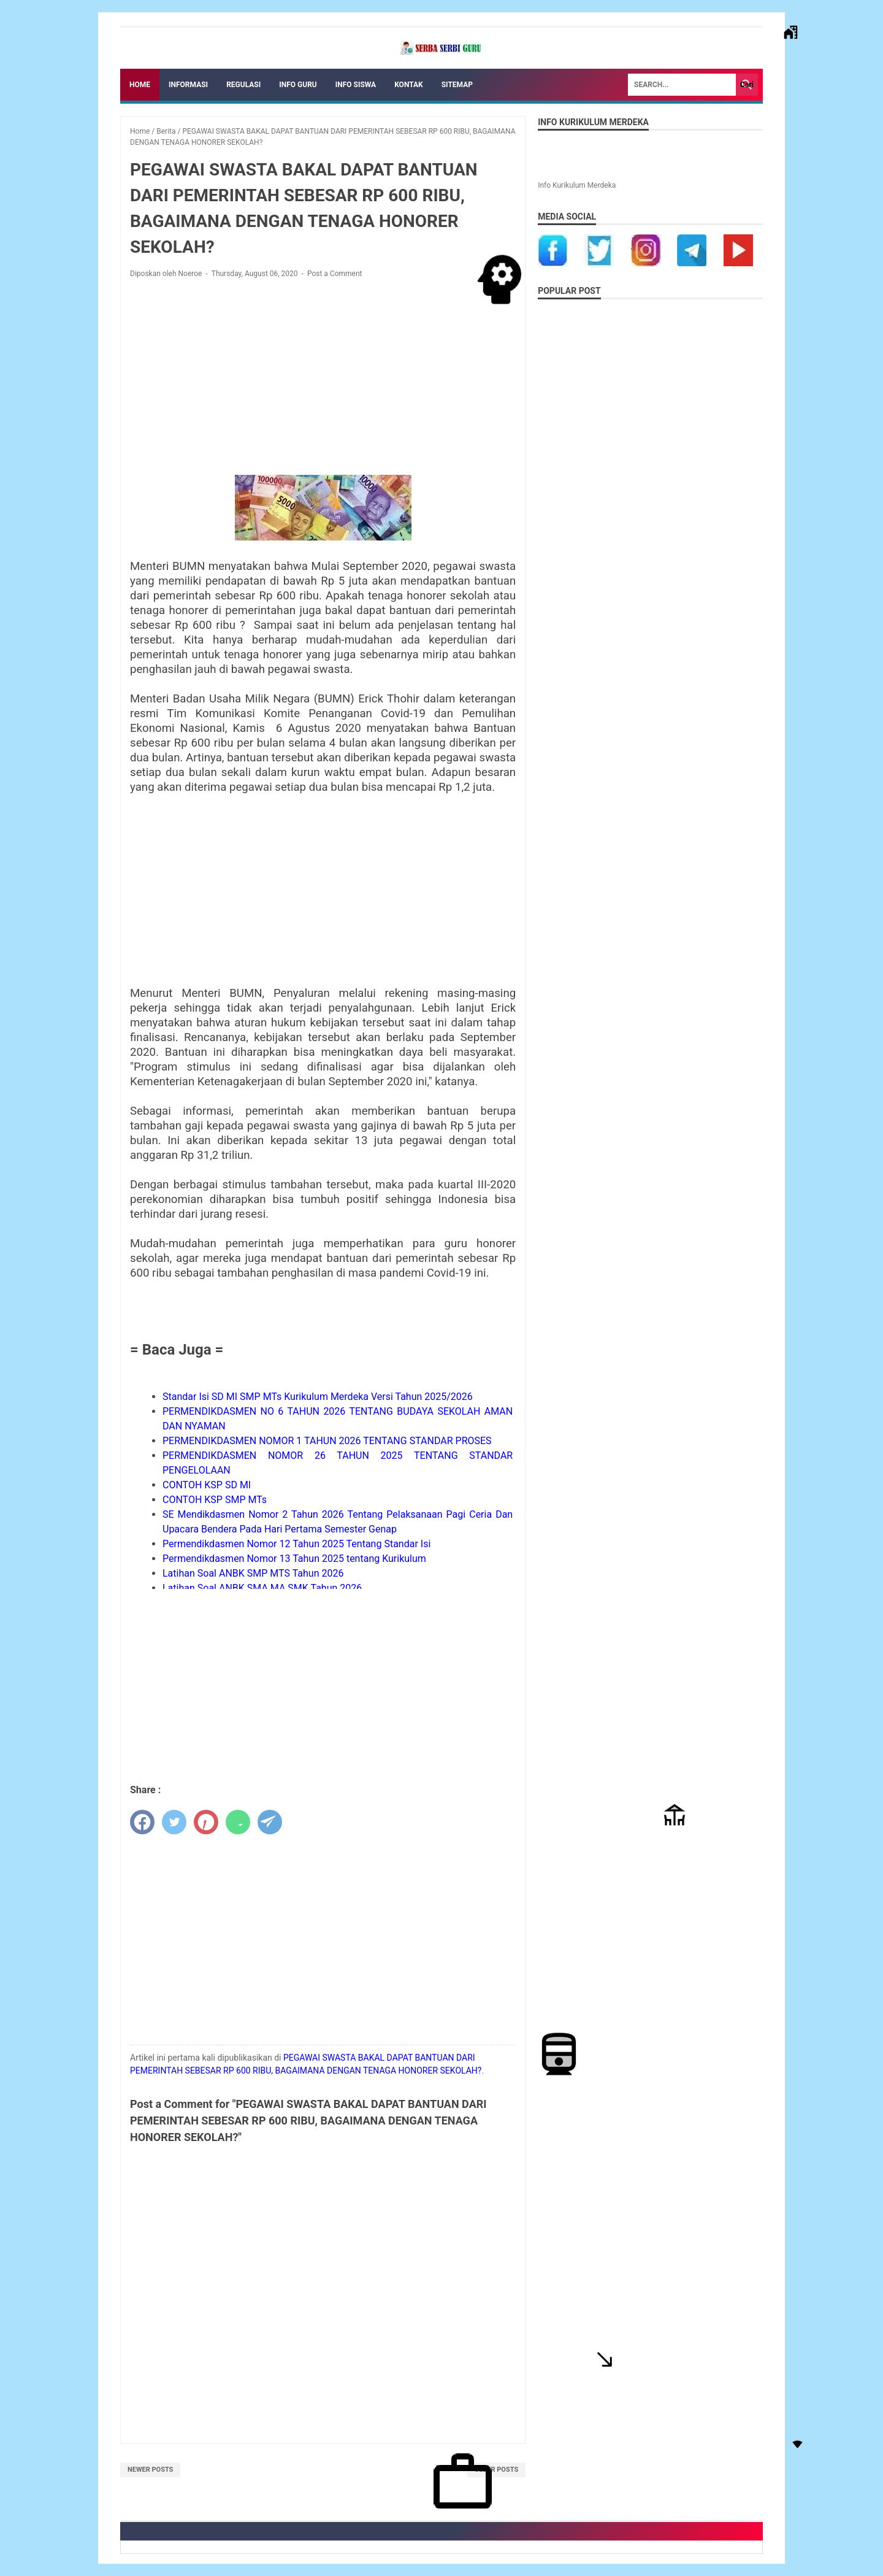 The width and height of the screenshot is (883, 2576). Describe the element at coordinates (790, 32) in the screenshot. I see `switch between home and work locations` at that location.